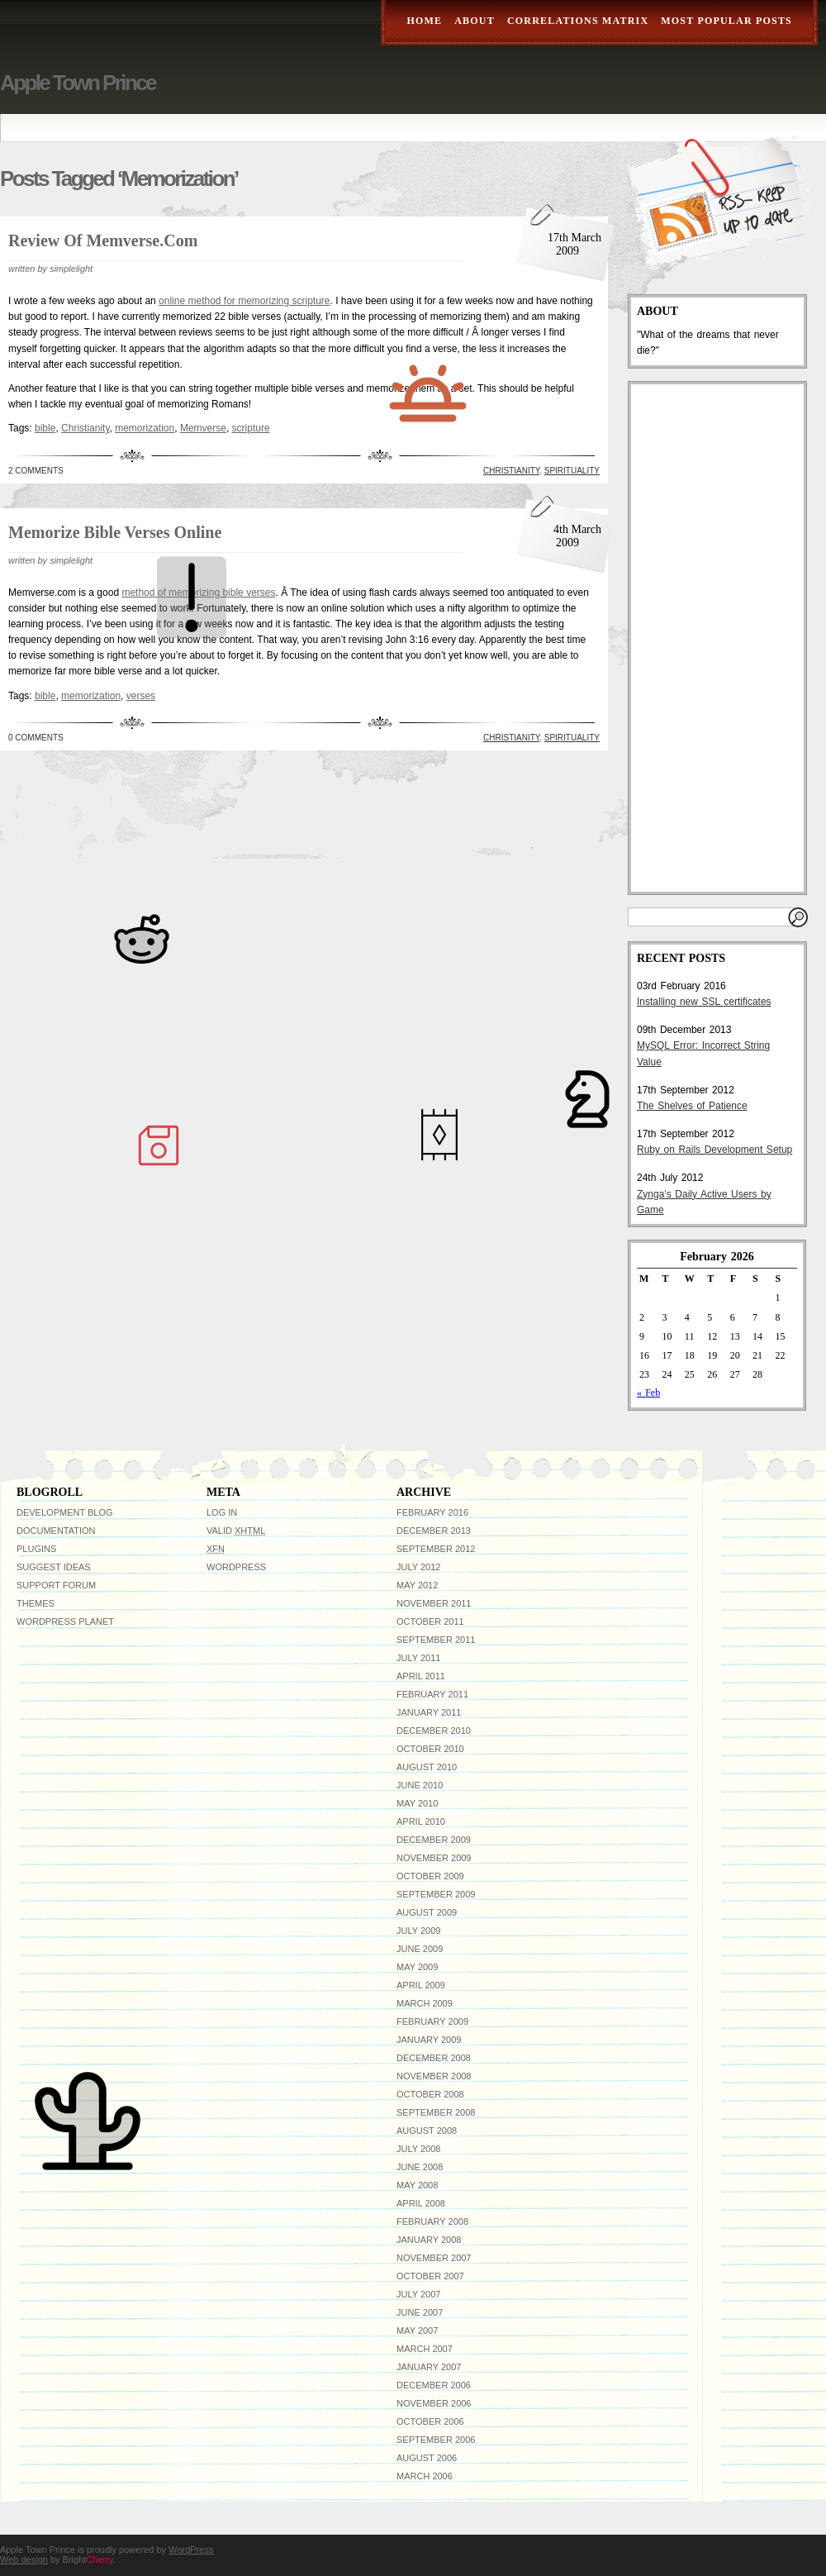  What do you see at coordinates (141, 941) in the screenshot?
I see `open the Reddit app` at bounding box center [141, 941].